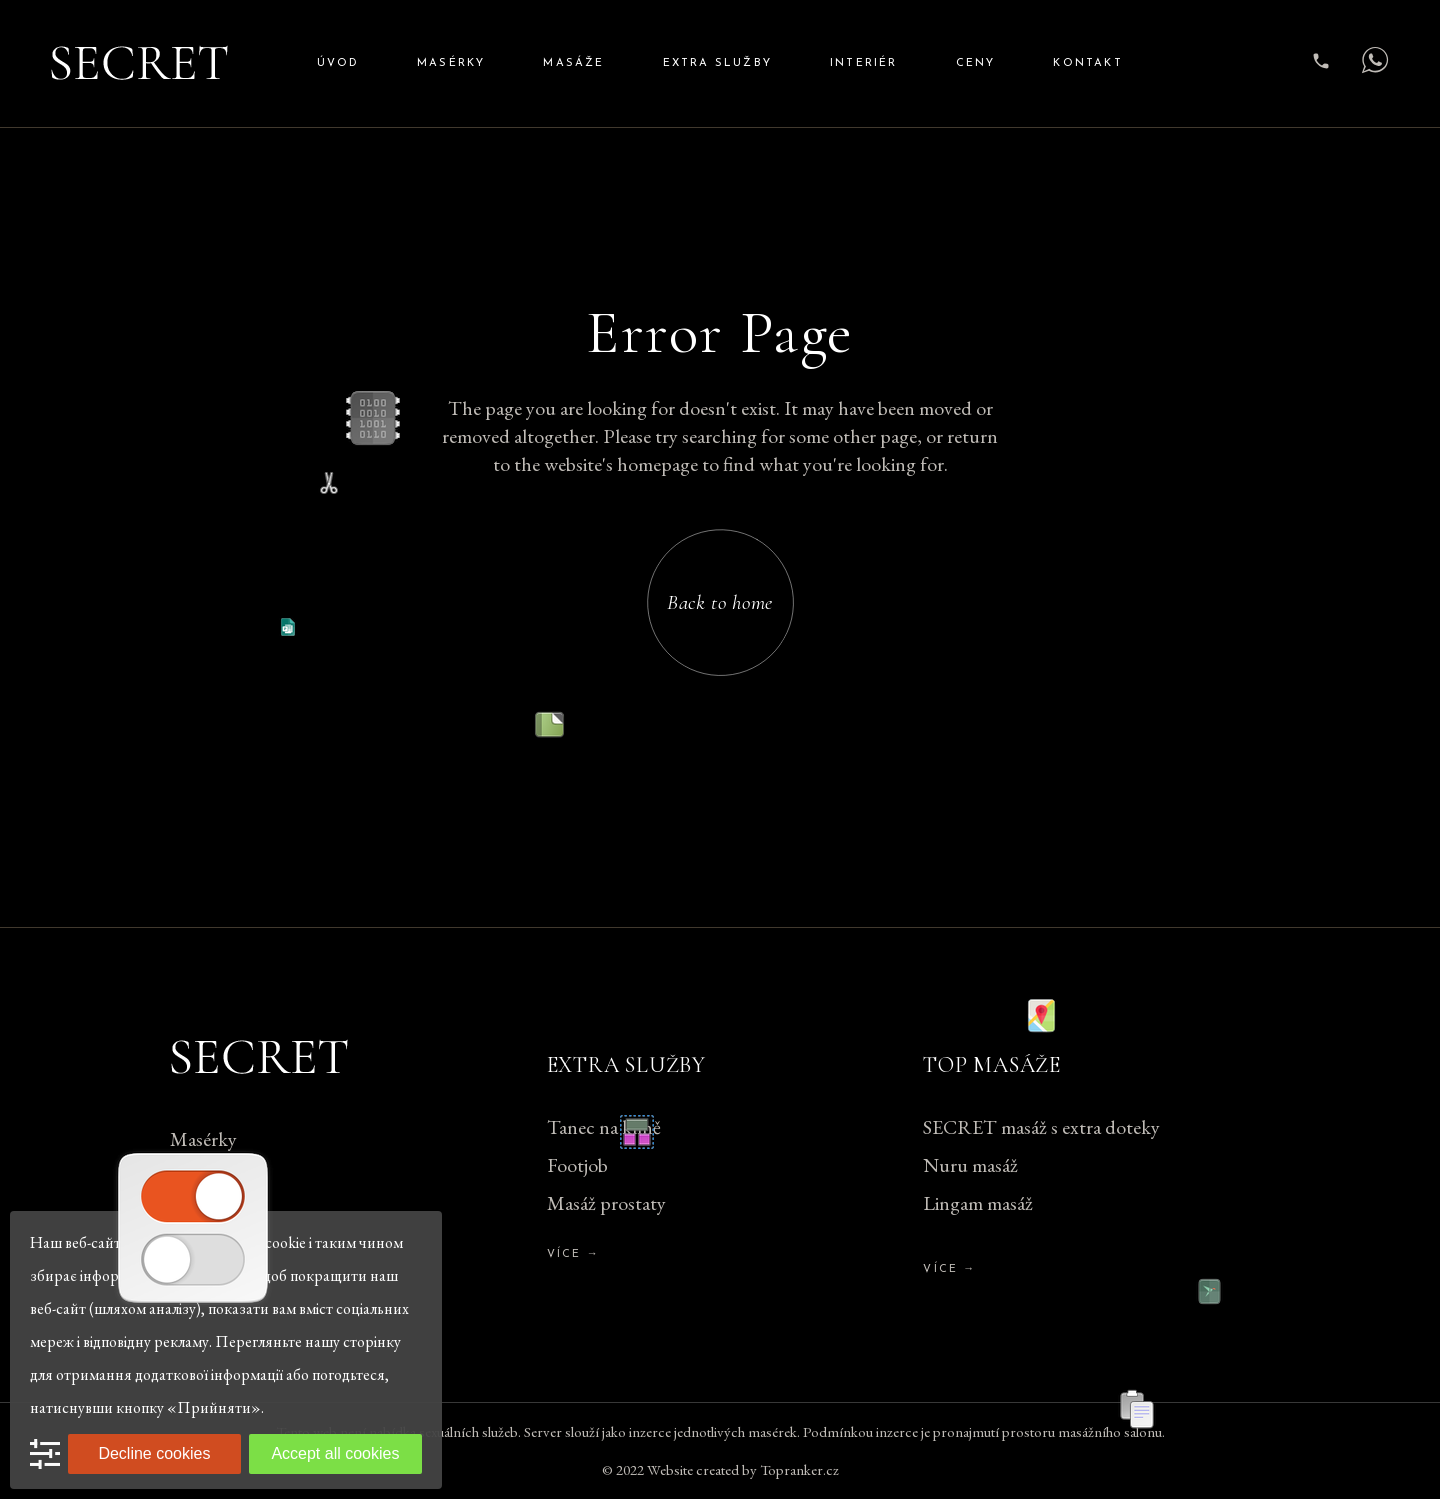 The width and height of the screenshot is (1440, 1499). I want to click on firmware file or binary data, so click(373, 418).